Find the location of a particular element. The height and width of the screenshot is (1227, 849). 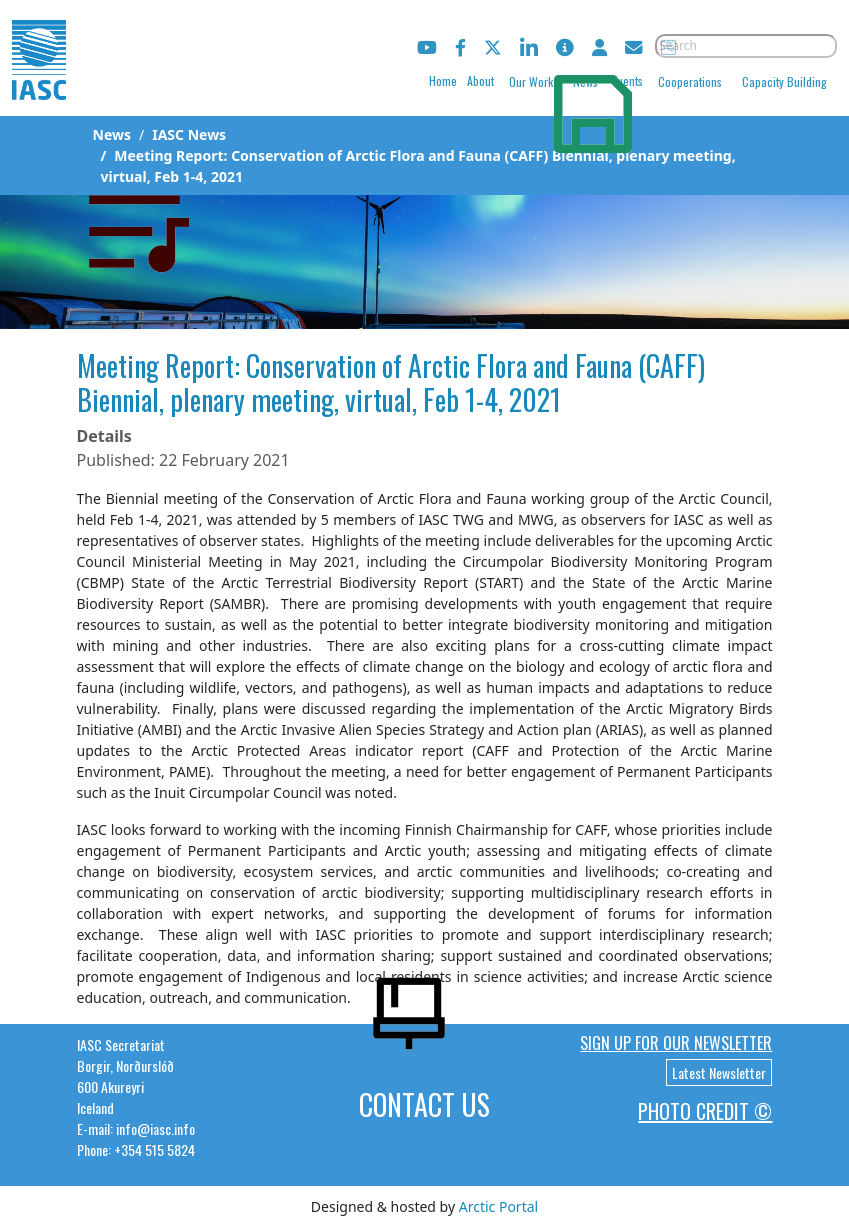

access brush or painting tools is located at coordinates (409, 1010).